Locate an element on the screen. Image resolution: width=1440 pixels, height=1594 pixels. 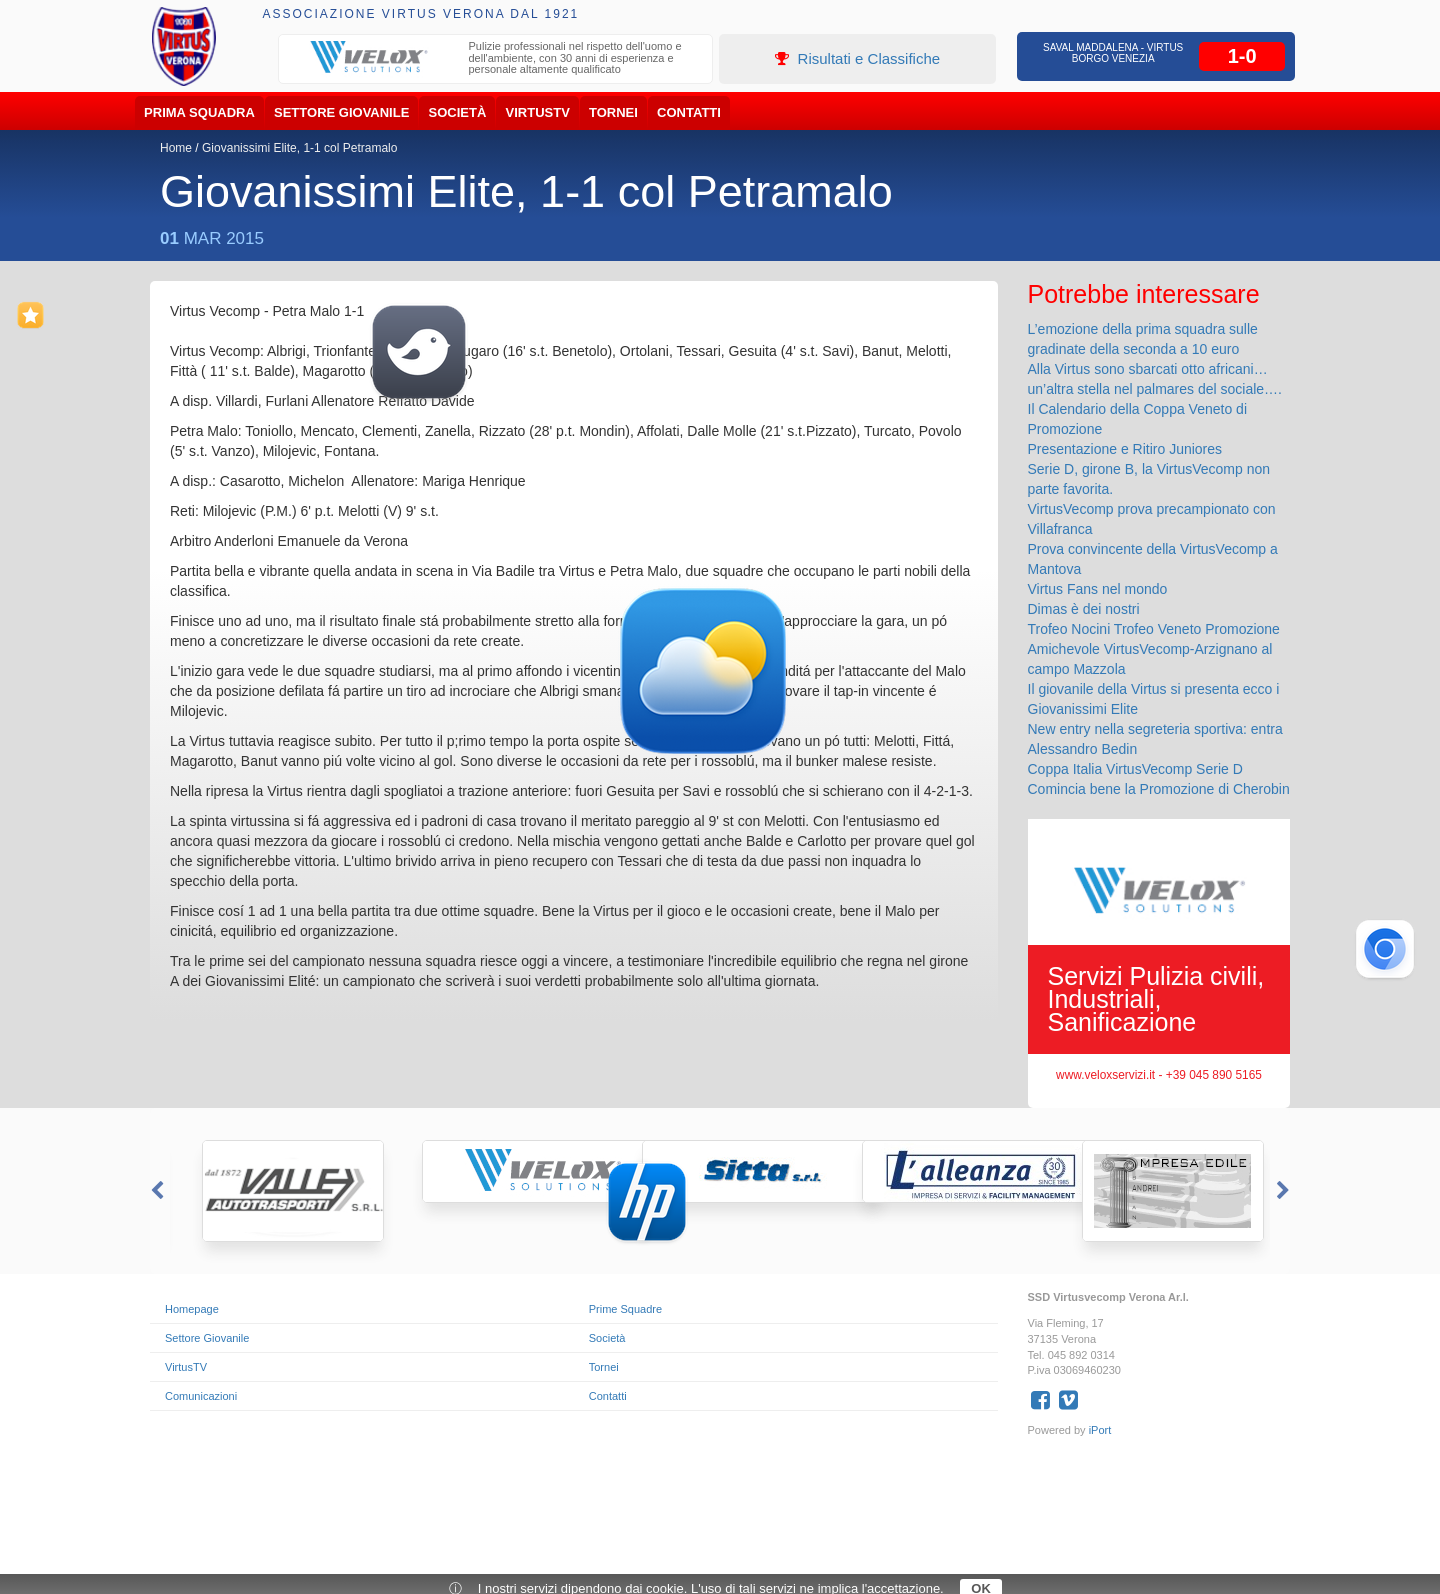
set default applications preferences is located at coordinates (30, 315).